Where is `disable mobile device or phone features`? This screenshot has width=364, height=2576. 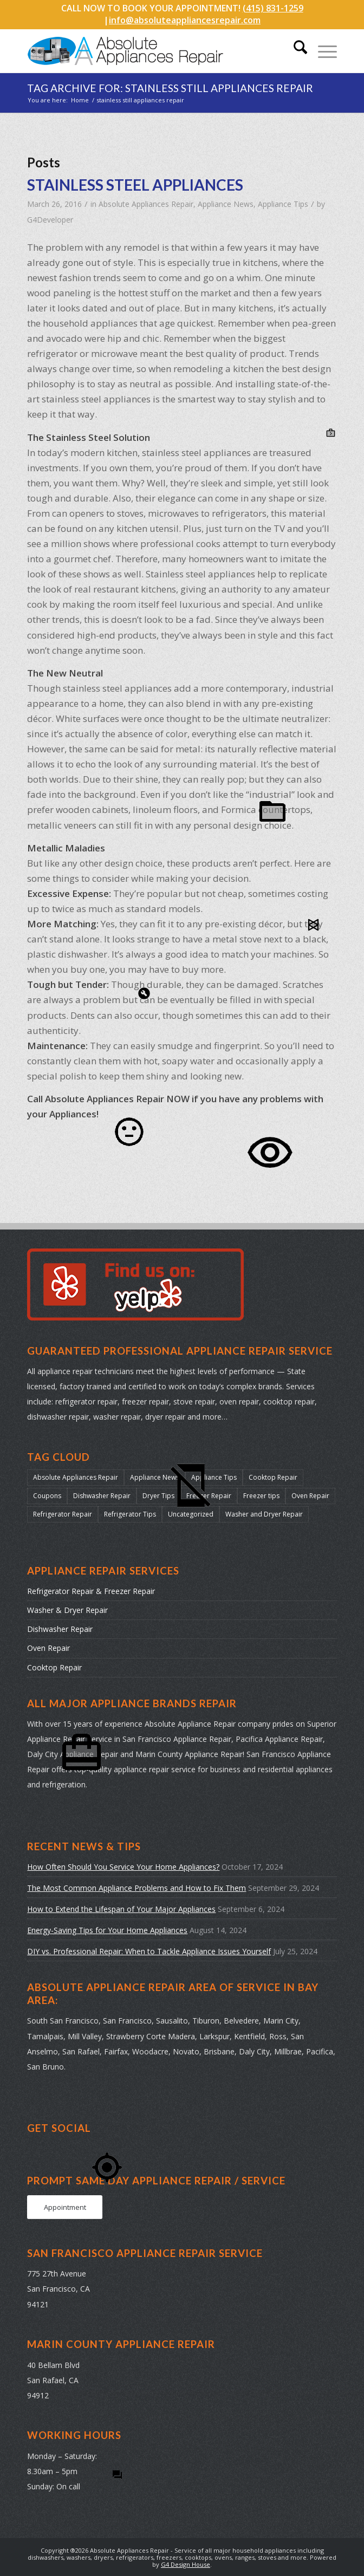
disable mobile device or phone features is located at coordinates (191, 1485).